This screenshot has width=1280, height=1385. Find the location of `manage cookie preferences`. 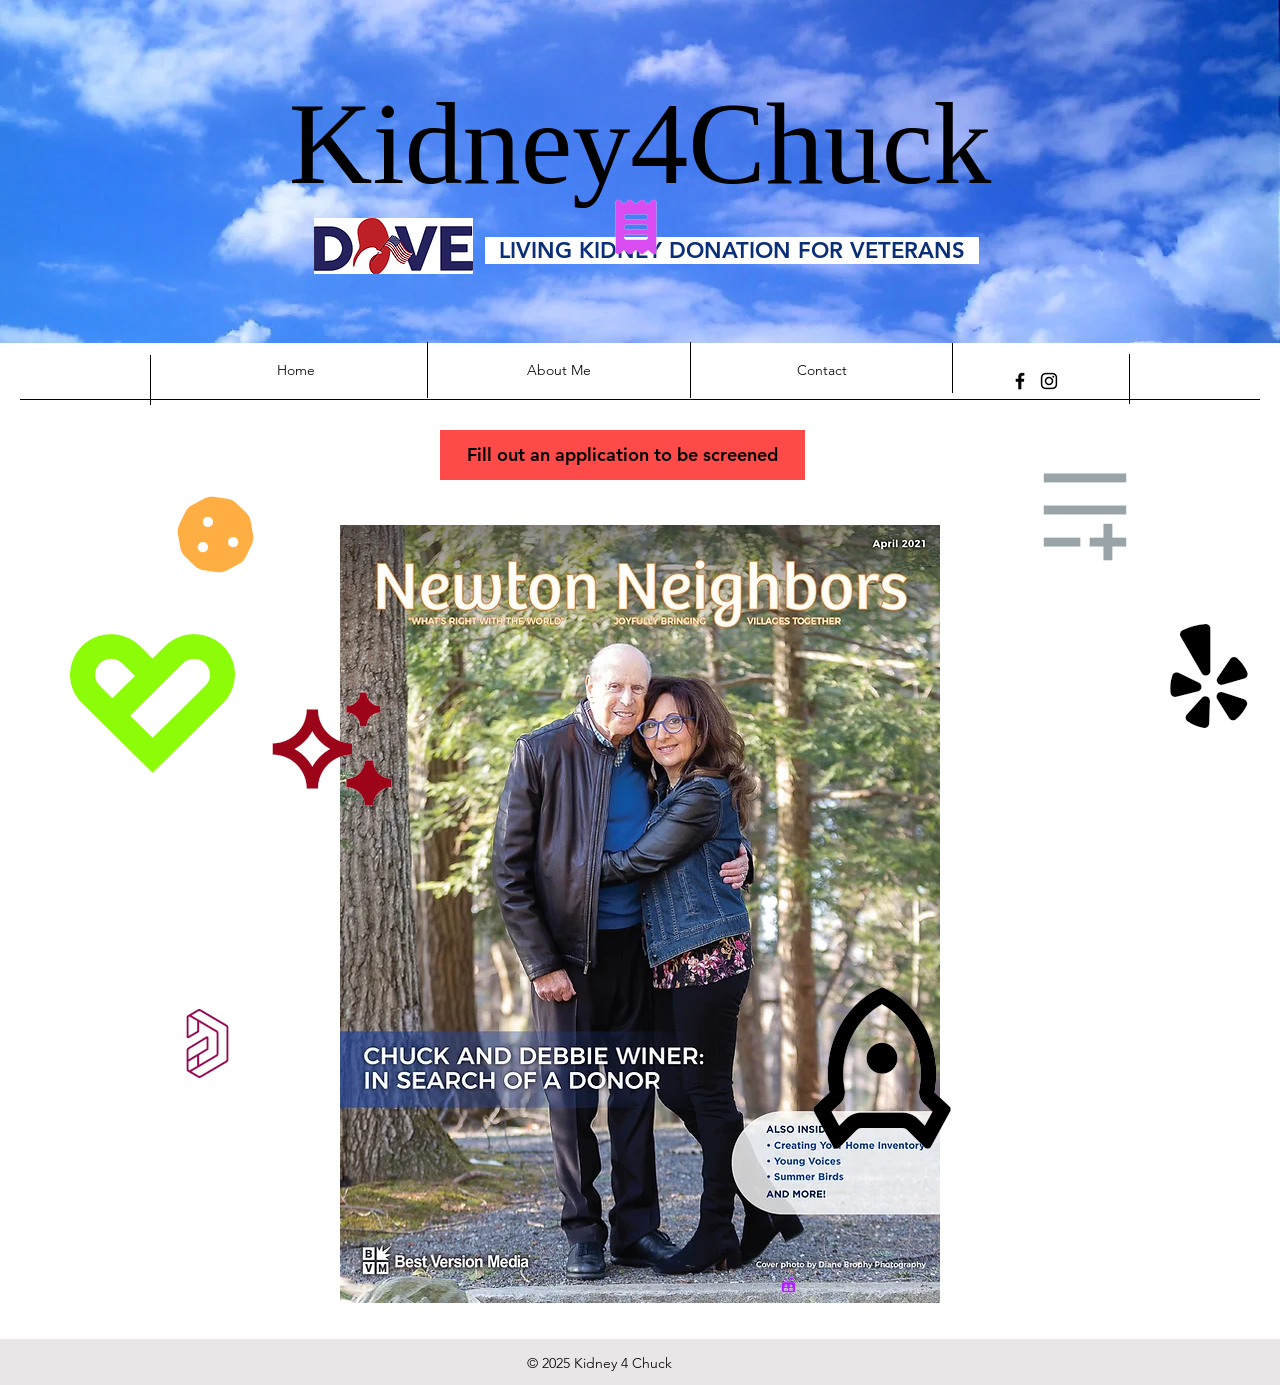

manage cookie preferences is located at coordinates (215, 534).